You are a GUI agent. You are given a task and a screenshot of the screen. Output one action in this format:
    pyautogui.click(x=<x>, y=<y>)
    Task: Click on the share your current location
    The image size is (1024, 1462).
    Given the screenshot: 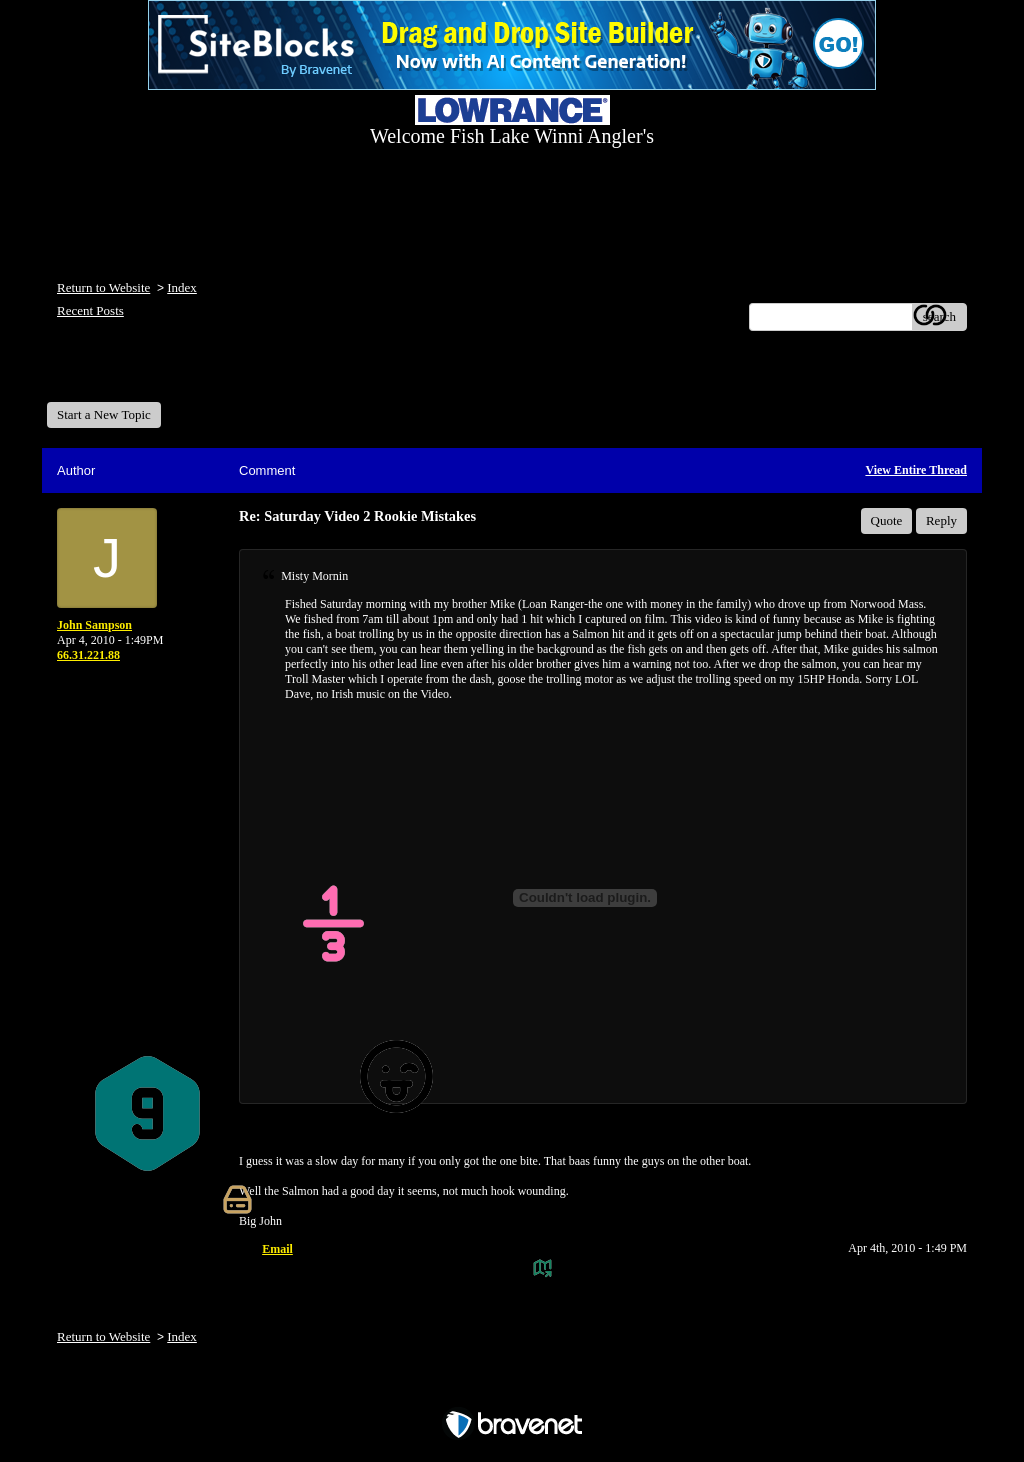 What is the action you would take?
    pyautogui.click(x=542, y=1267)
    